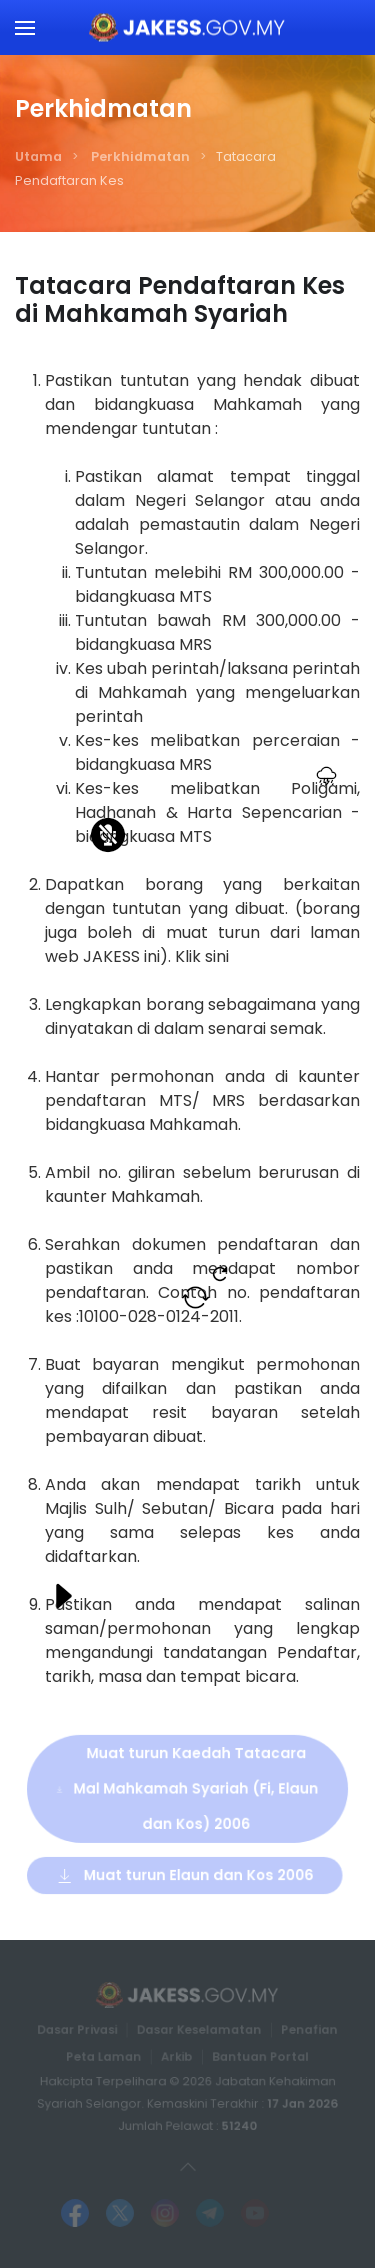 The image size is (375, 2268). I want to click on sync data across devices, so click(195, 1297).